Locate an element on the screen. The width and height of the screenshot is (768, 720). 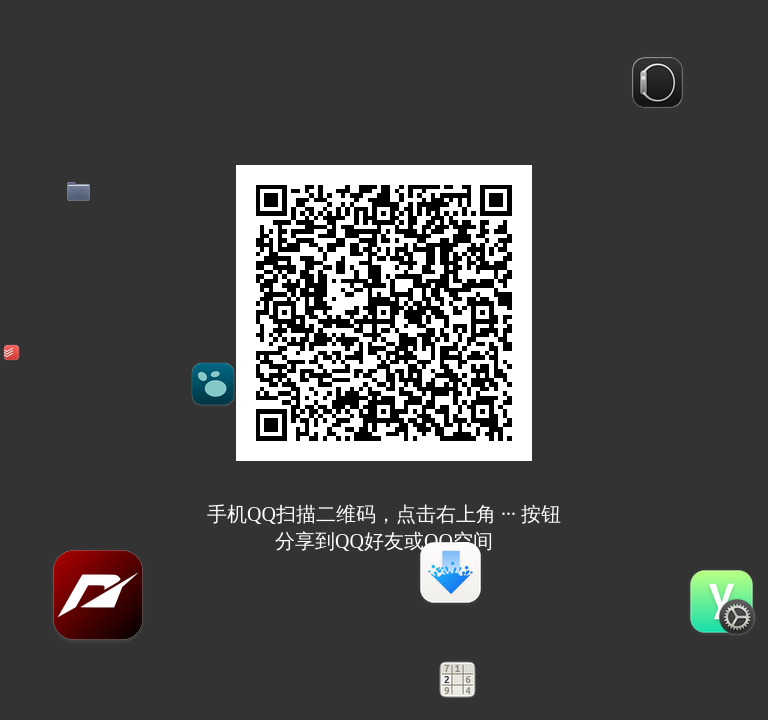
open logseq app is located at coordinates (213, 384).